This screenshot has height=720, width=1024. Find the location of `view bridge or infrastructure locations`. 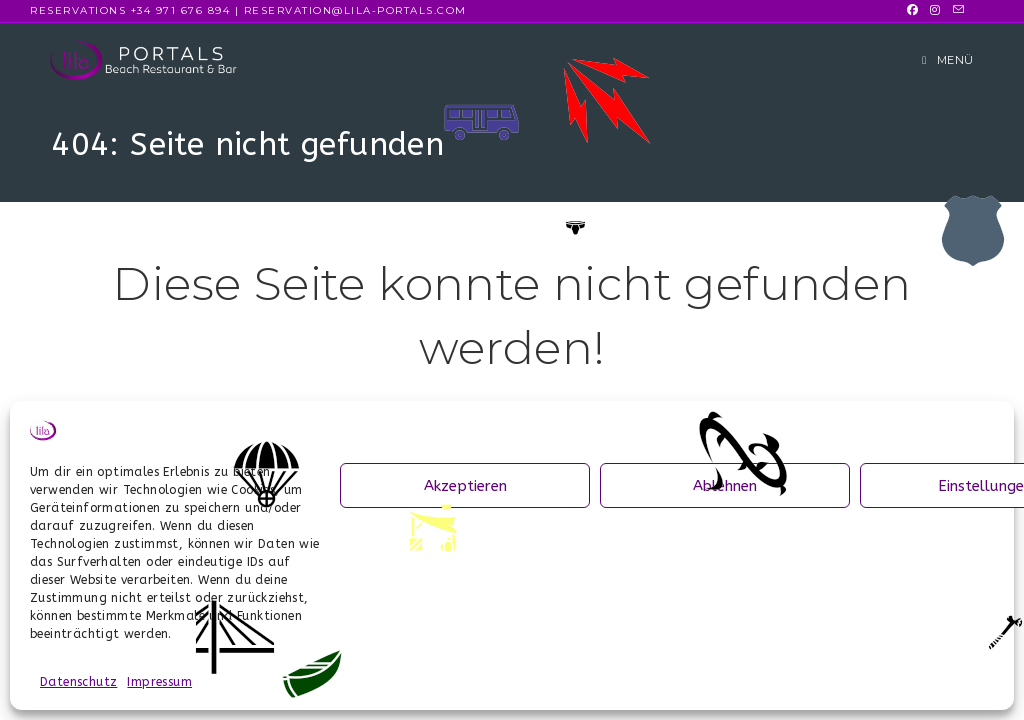

view bridge or infrastructure locations is located at coordinates (235, 636).